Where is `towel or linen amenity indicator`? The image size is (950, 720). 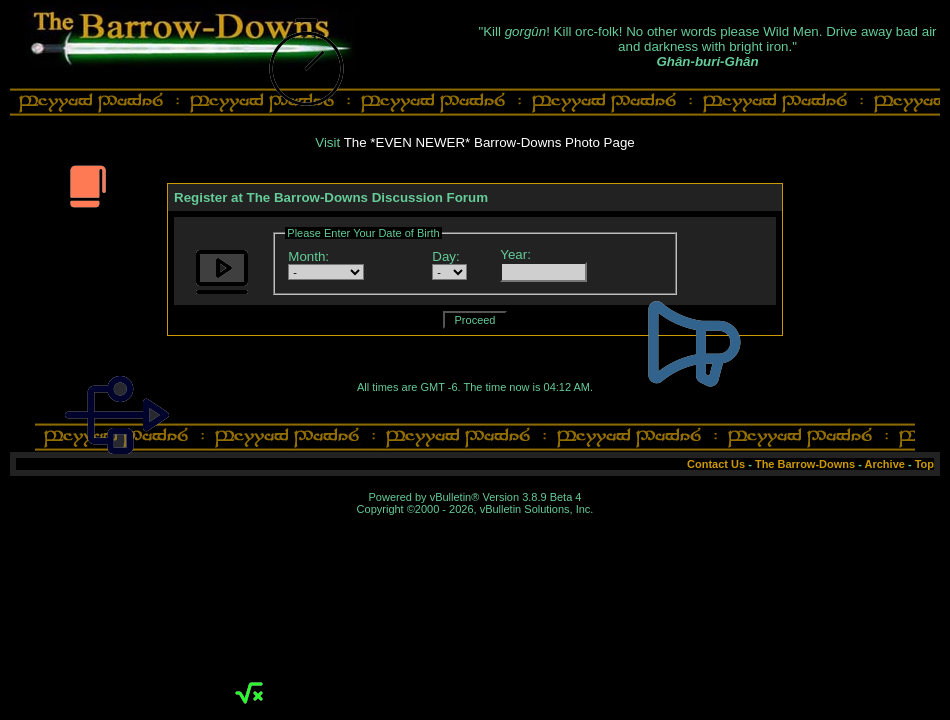 towel or linen amenity indicator is located at coordinates (86, 186).